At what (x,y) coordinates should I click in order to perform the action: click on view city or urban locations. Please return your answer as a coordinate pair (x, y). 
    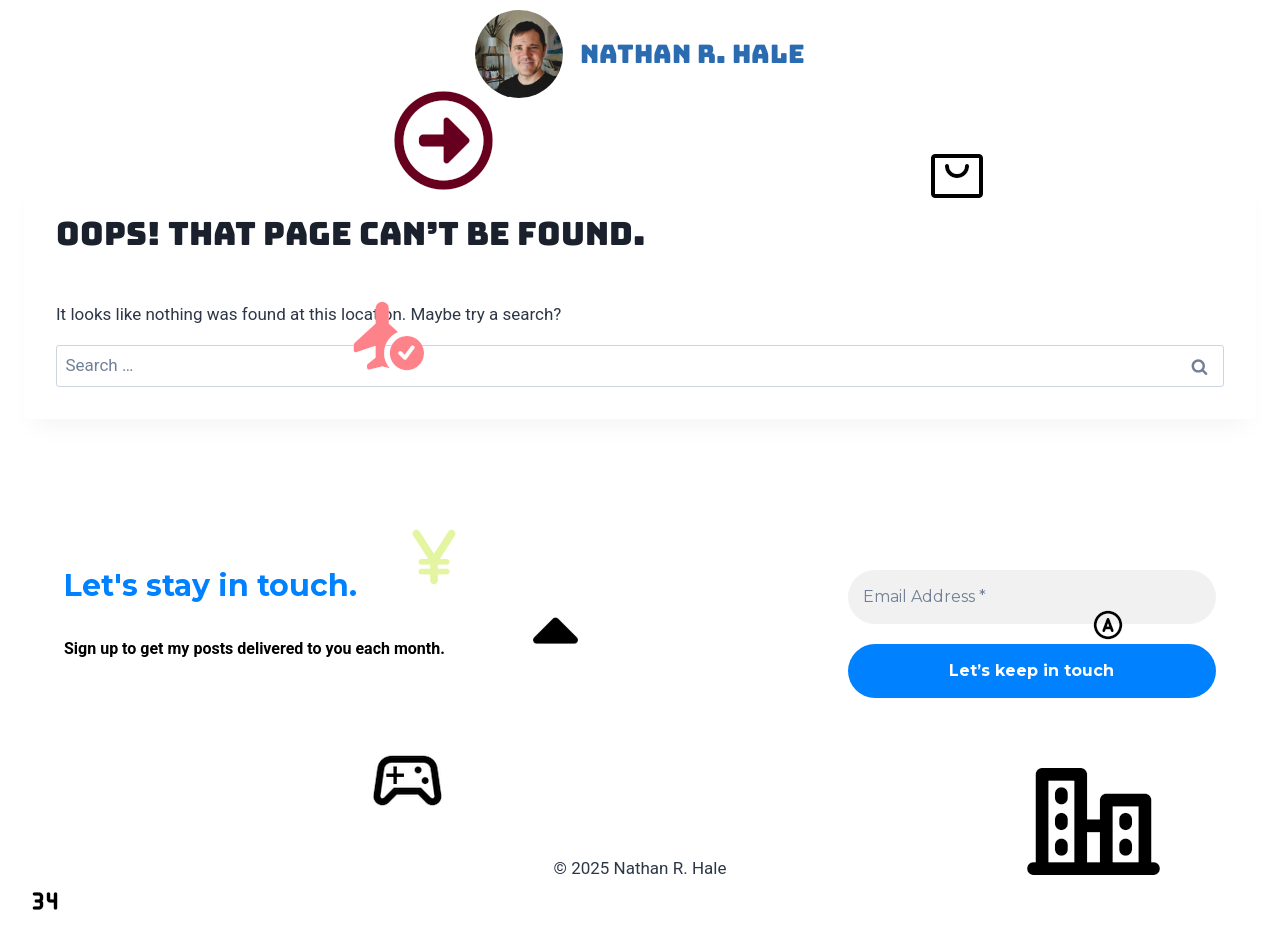
    Looking at the image, I should click on (1093, 821).